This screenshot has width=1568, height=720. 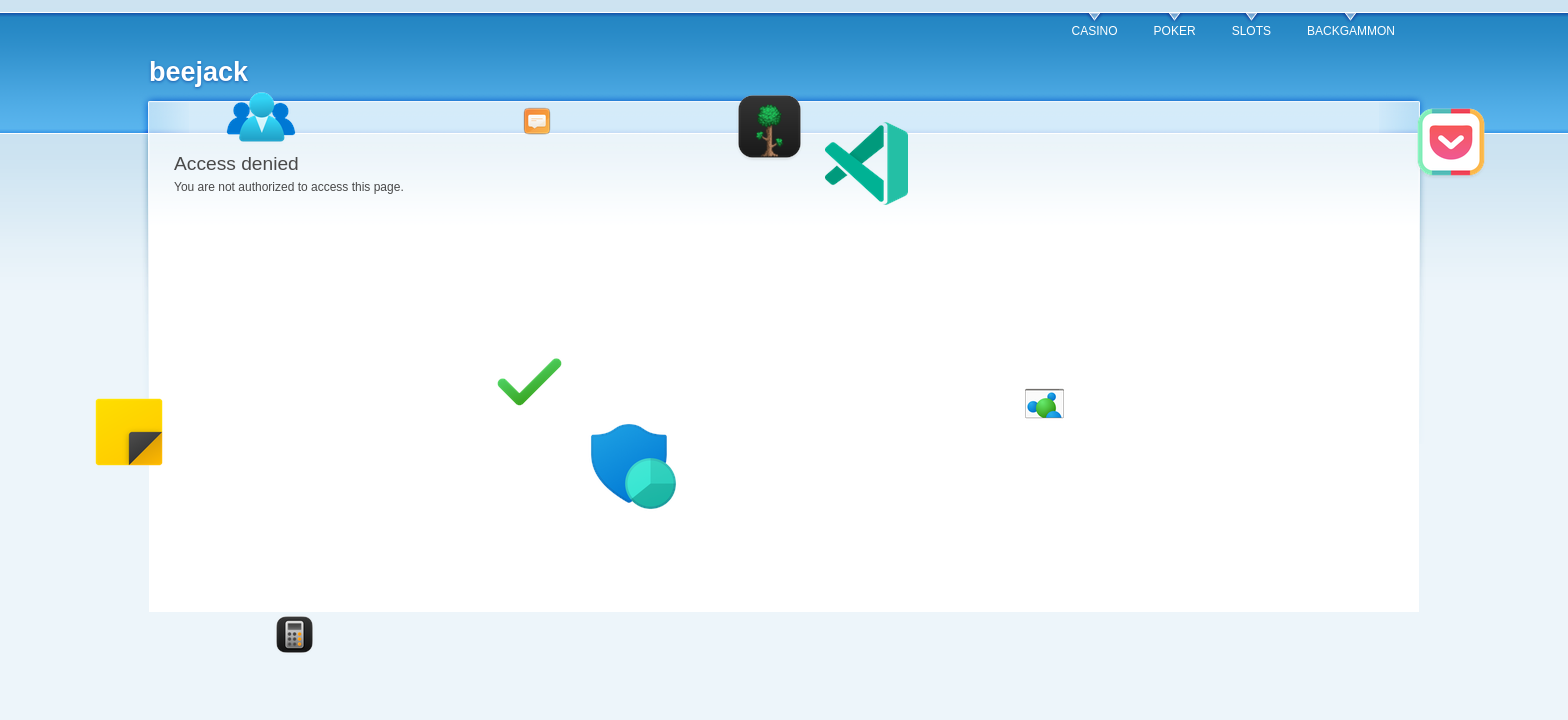 I want to click on indicates task or action completed successfully, so click(x=529, y=383).